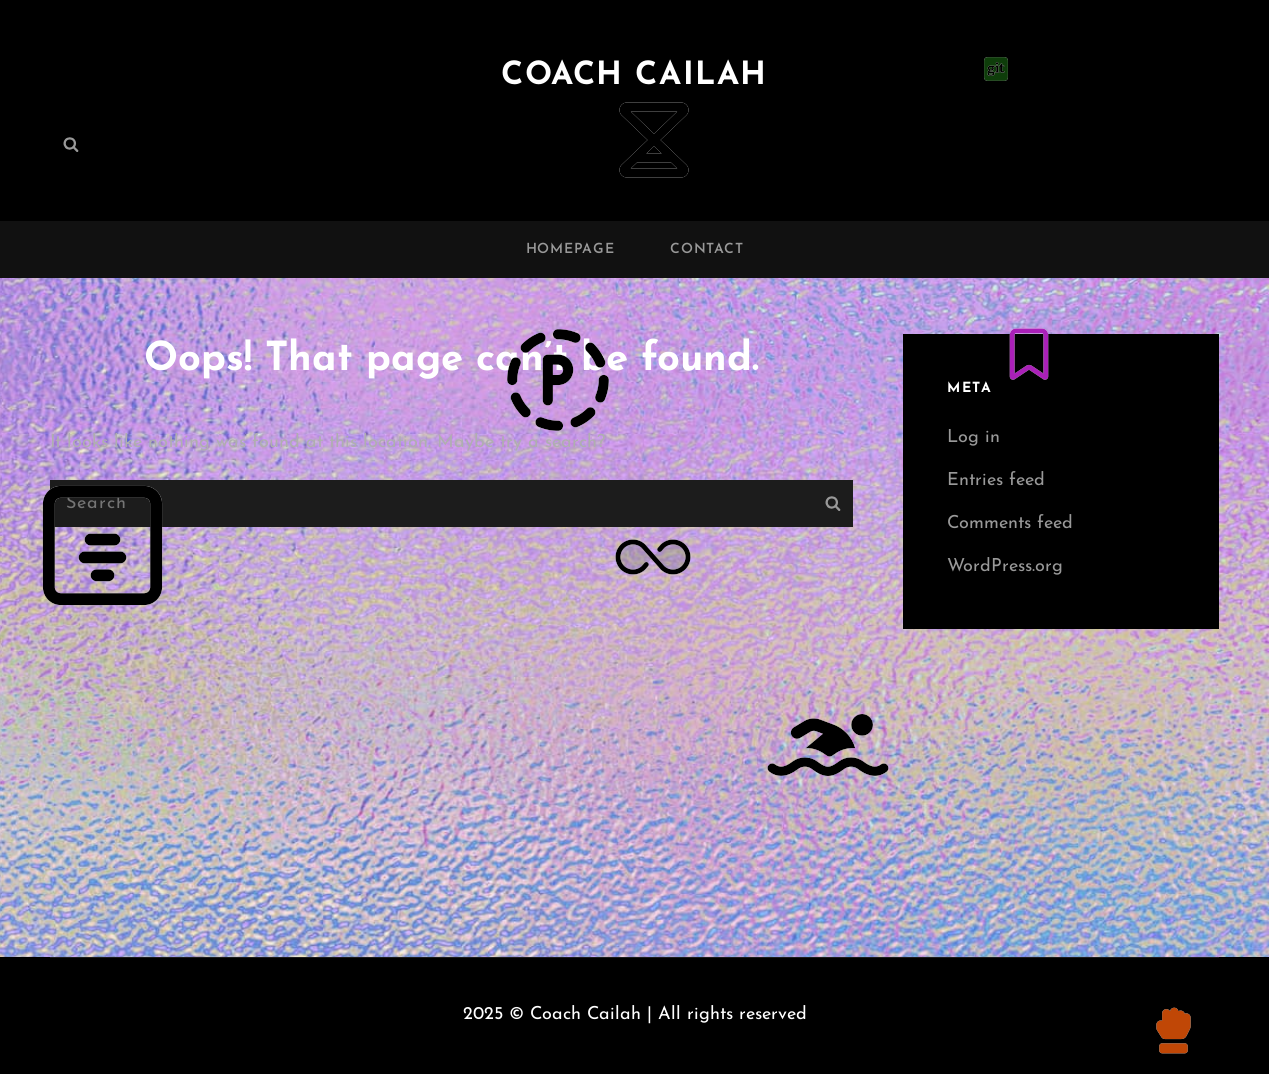 The image size is (1269, 1074). What do you see at coordinates (996, 69) in the screenshot?
I see `git version control logo` at bounding box center [996, 69].